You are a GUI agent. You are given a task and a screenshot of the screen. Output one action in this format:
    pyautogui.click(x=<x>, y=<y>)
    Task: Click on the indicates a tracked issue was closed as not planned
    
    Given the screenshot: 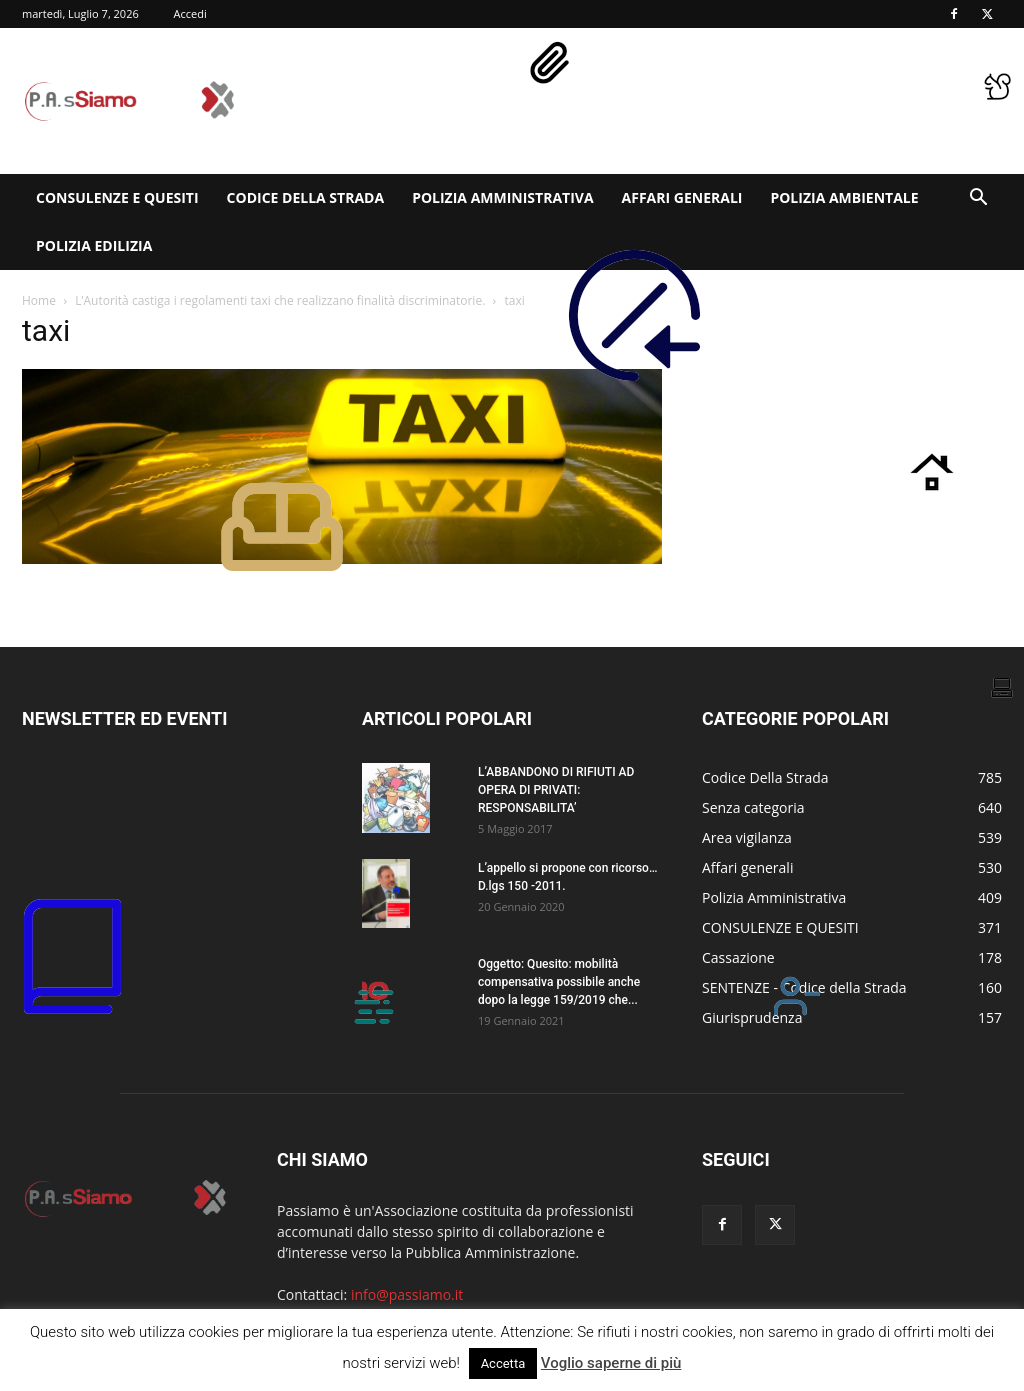 What is the action you would take?
    pyautogui.click(x=634, y=315)
    